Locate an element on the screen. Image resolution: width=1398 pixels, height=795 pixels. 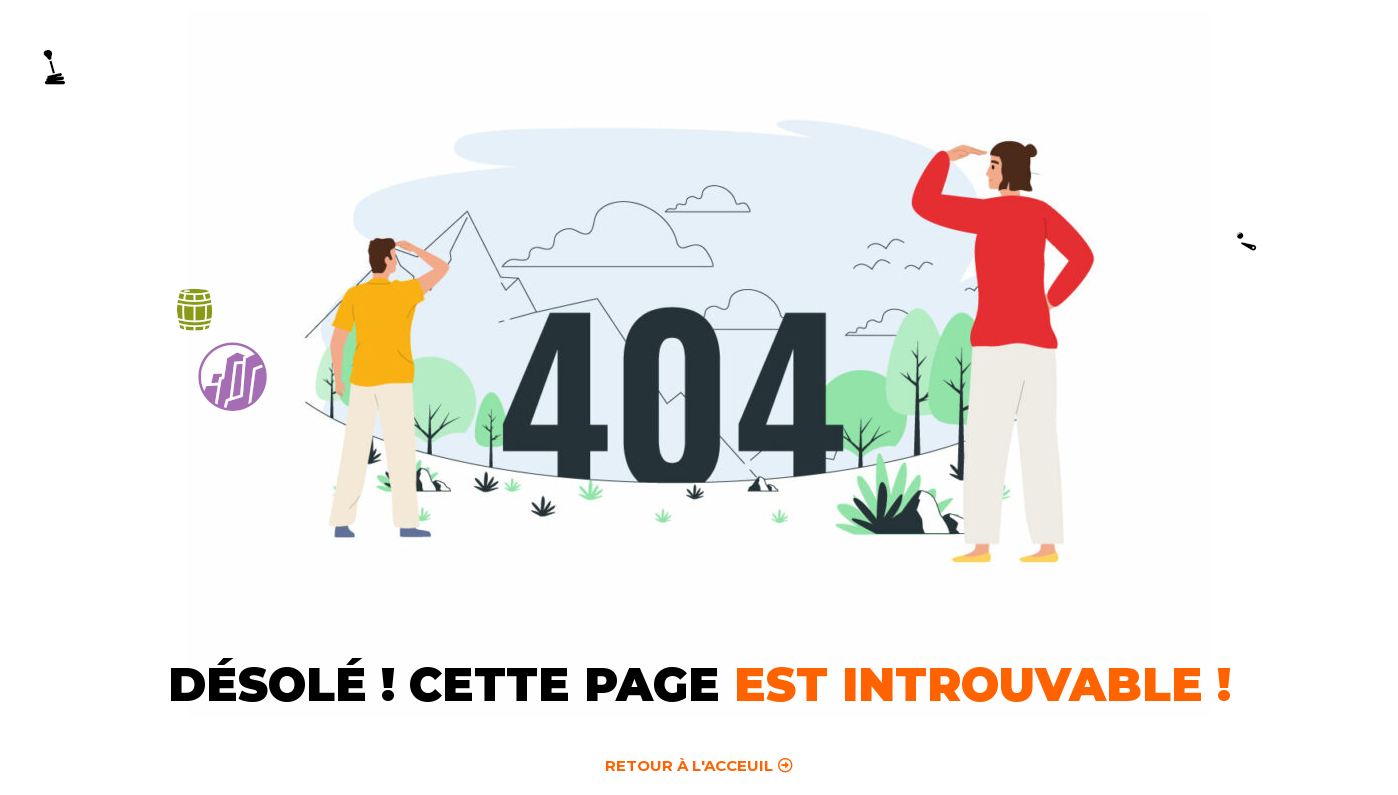
navigate to rocky terrain or mountain area in game is located at coordinates (232, 376).